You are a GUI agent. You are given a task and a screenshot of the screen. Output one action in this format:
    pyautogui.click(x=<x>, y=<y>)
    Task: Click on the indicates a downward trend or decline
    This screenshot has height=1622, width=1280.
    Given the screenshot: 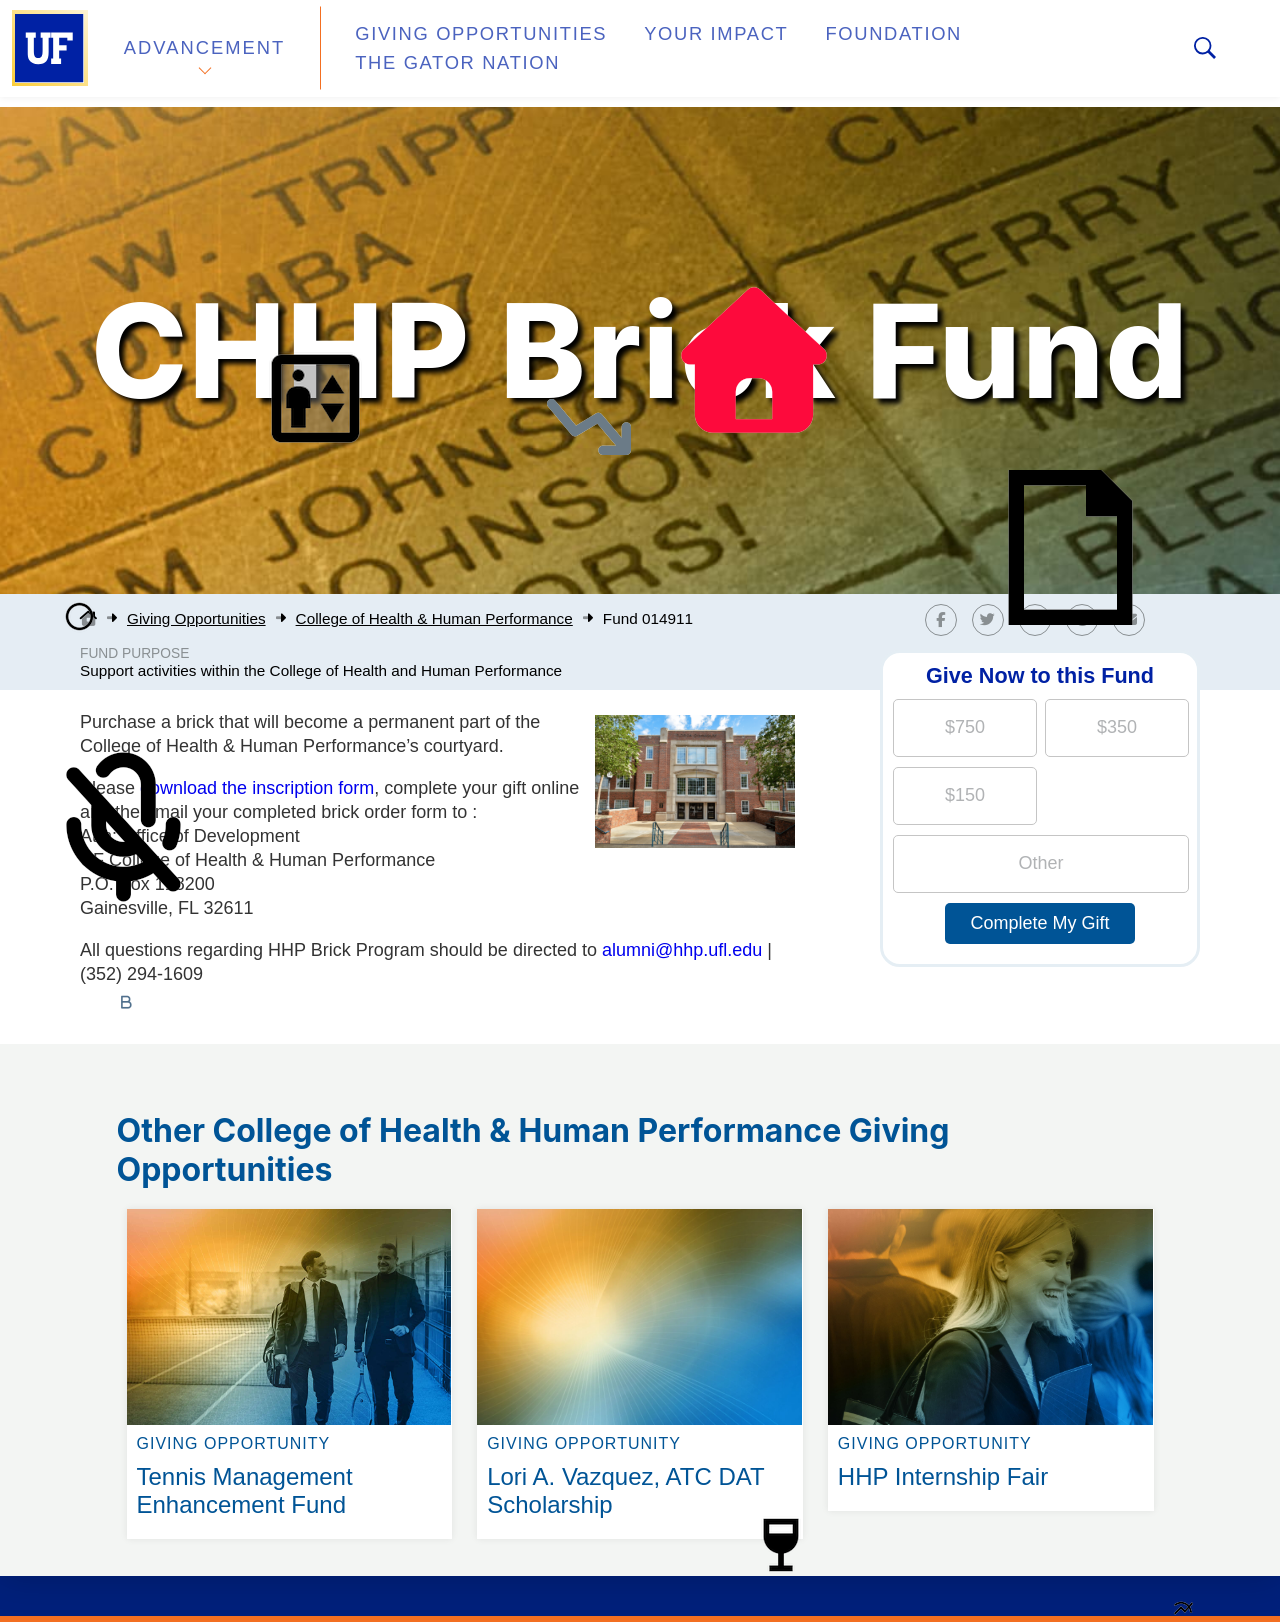 What is the action you would take?
    pyautogui.click(x=589, y=427)
    